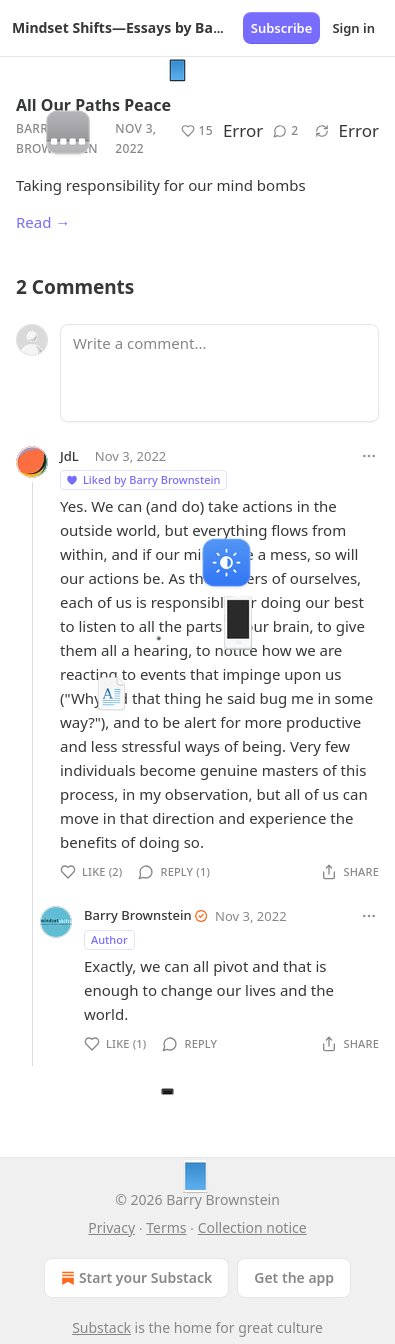 The height and width of the screenshot is (1344, 395). What do you see at coordinates (168, 629) in the screenshot?
I see `indicates a locked or protected item` at bounding box center [168, 629].